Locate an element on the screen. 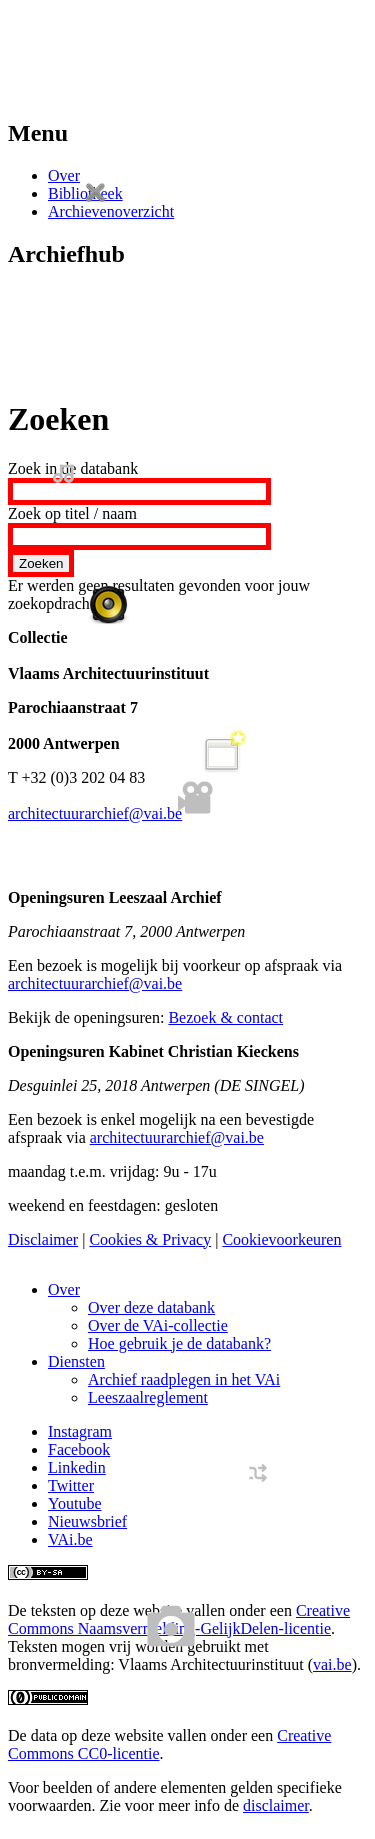 This screenshot has height=1839, width=375. open a new window is located at coordinates (224, 751).